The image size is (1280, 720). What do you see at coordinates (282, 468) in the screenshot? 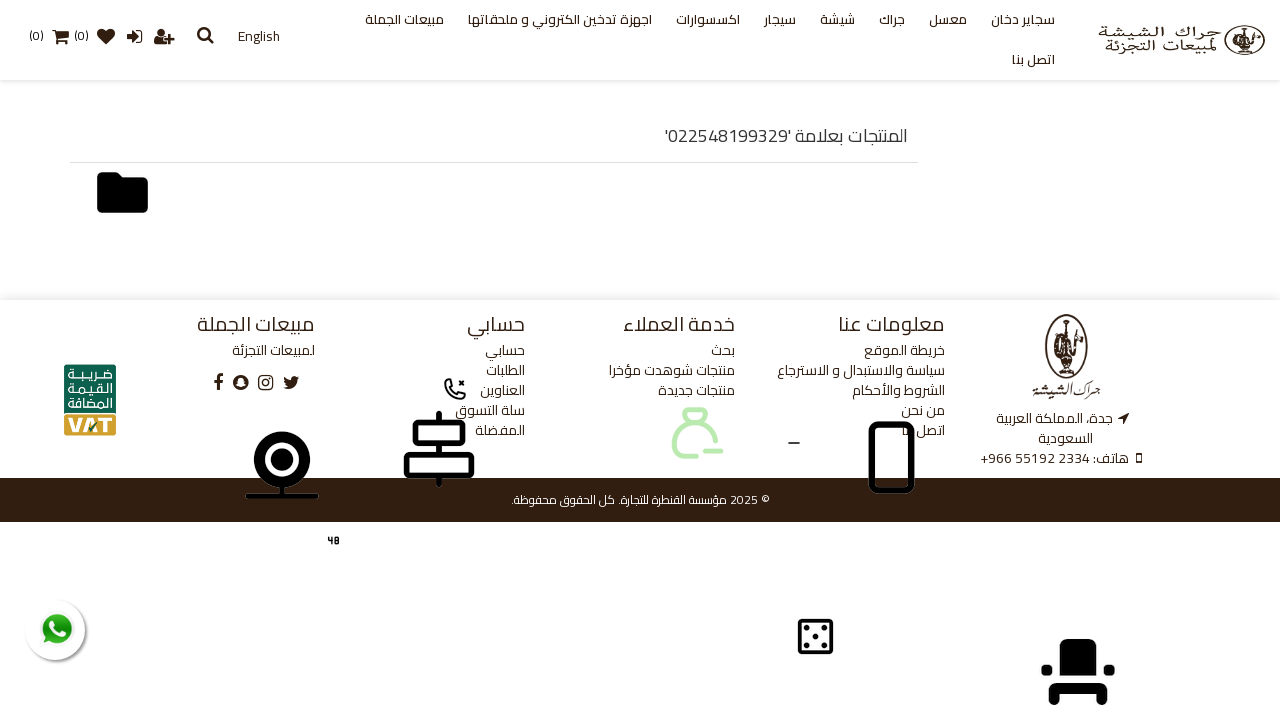
I see `enable webcam or video camera` at bounding box center [282, 468].